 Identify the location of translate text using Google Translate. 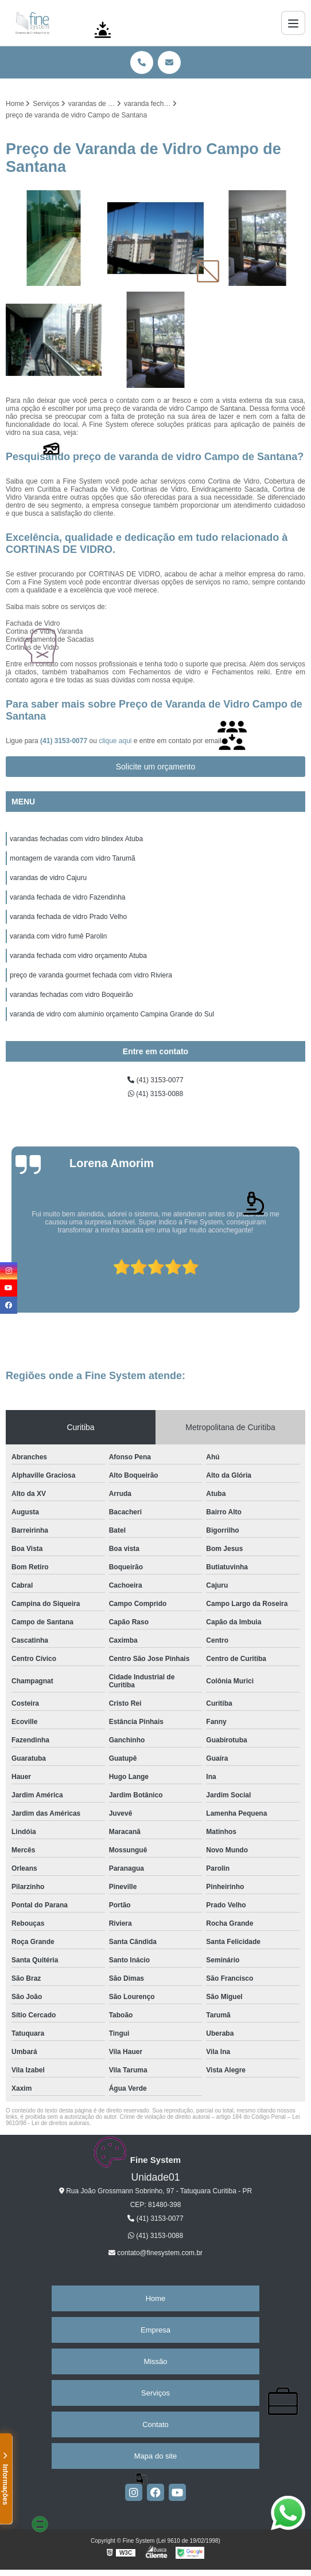
(142, 2479).